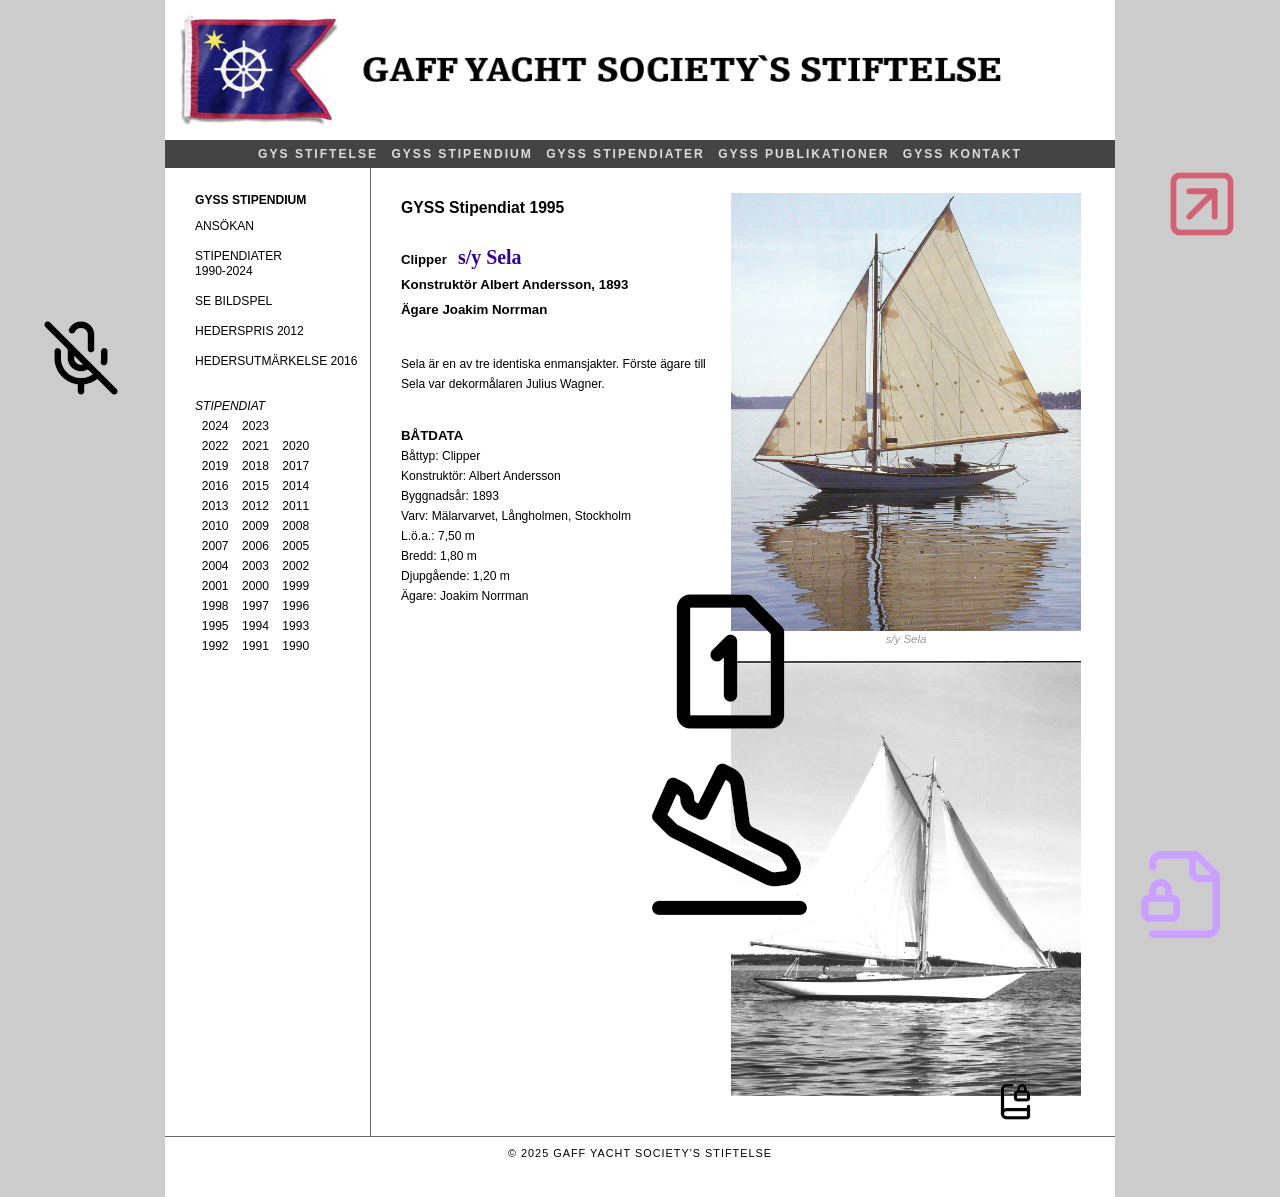 This screenshot has height=1197, width=1280. What do you see at coordinates (1184, 894) in the screenshot?
I see `access a password-protected file` at bounding box center [1184, 894].